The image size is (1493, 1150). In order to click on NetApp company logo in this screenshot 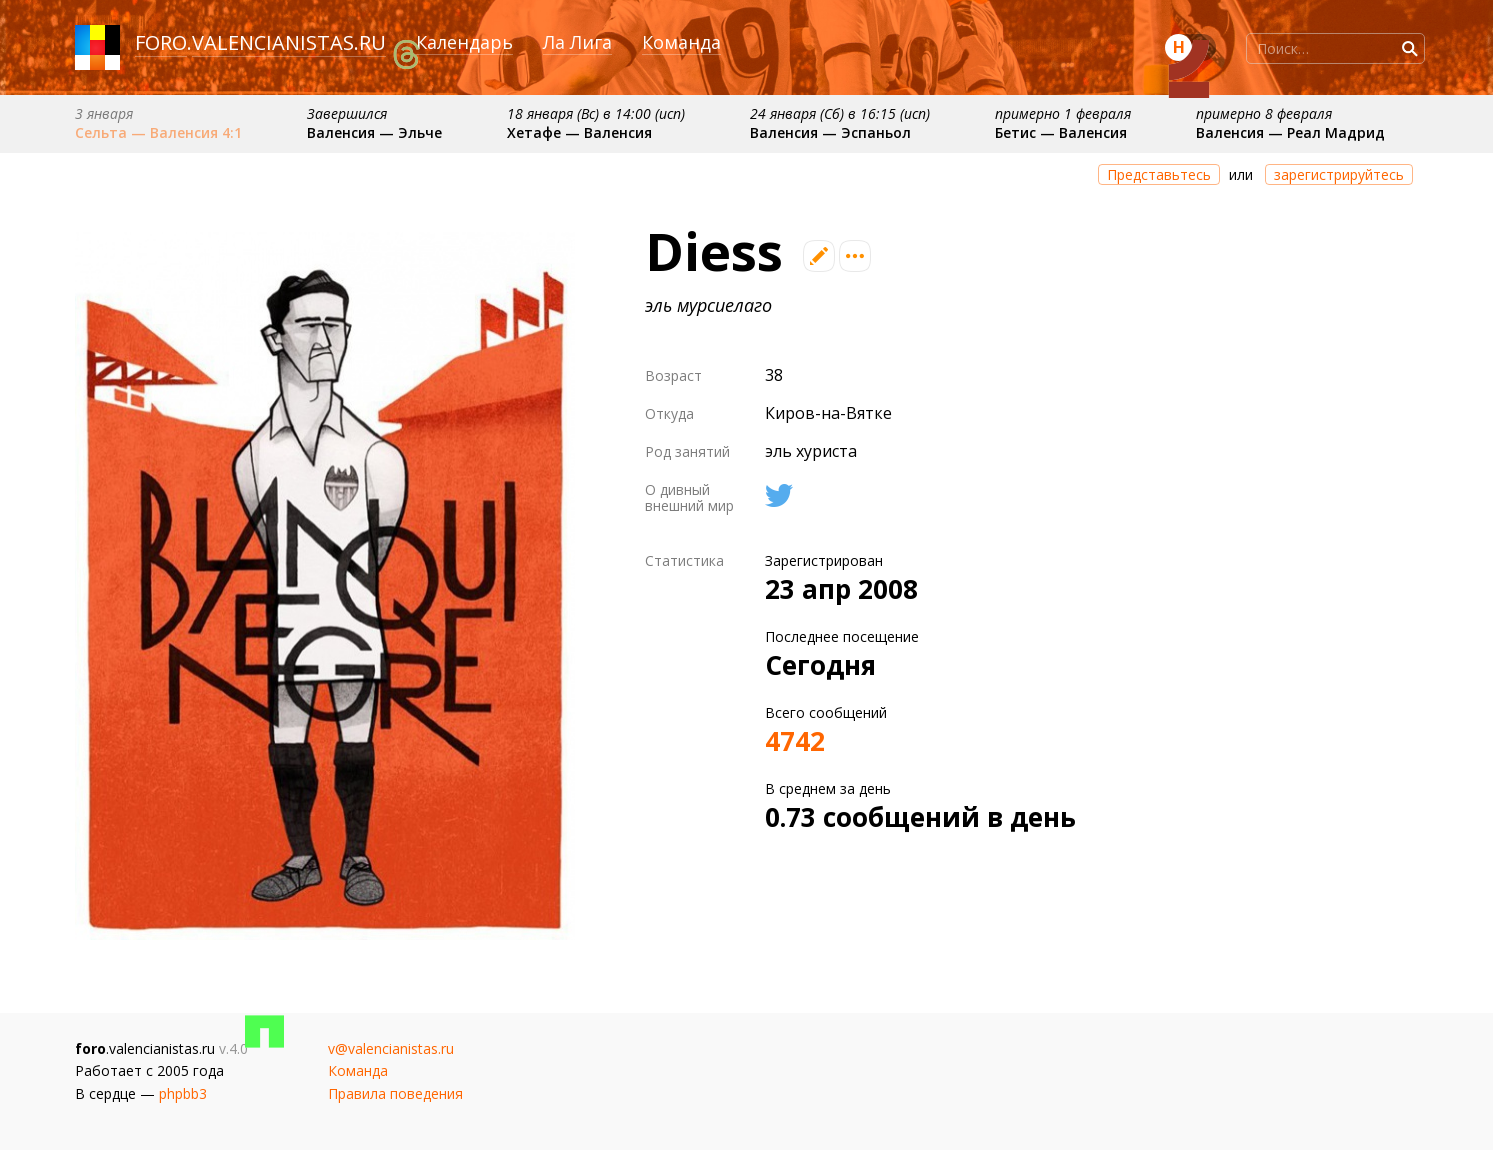, I will do `click(264, 1031)`.